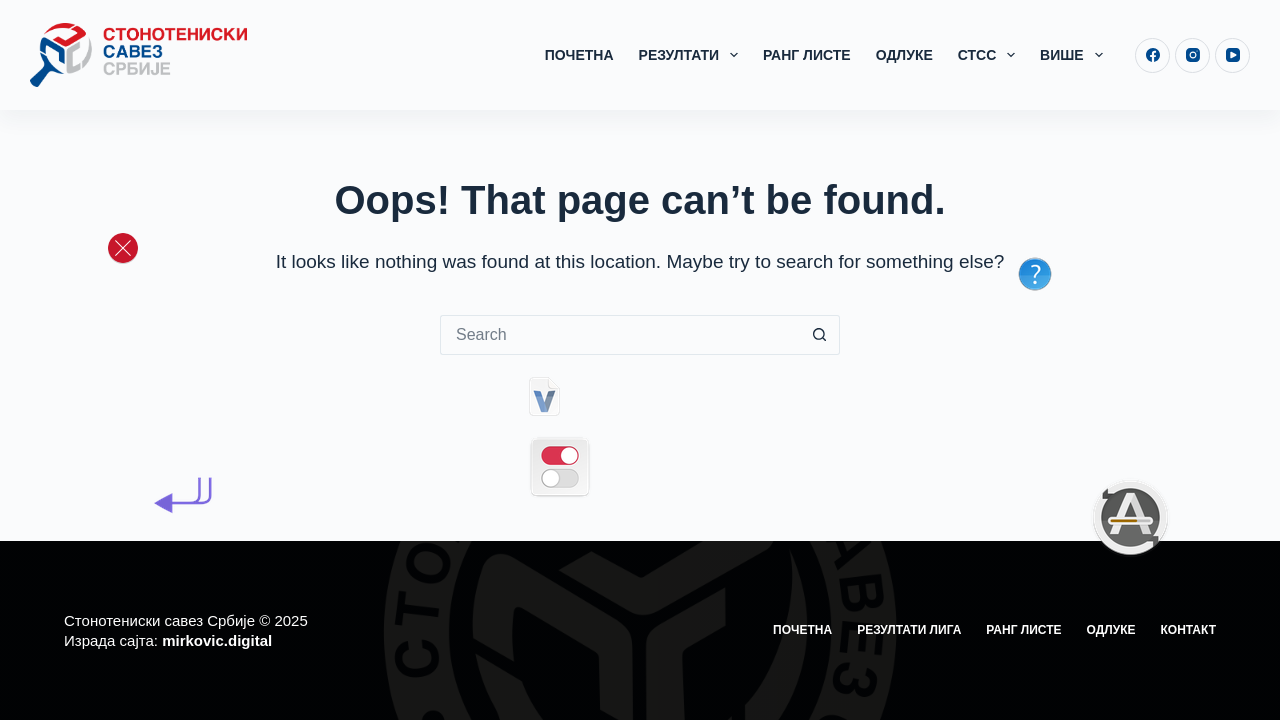 Image resolution: width=1280 pixels, height=720 pixels. What do you see at coordinates (182, 495) in the screenshot?
I see `reply to all recipients of an email` at bounding box center [182, 495].